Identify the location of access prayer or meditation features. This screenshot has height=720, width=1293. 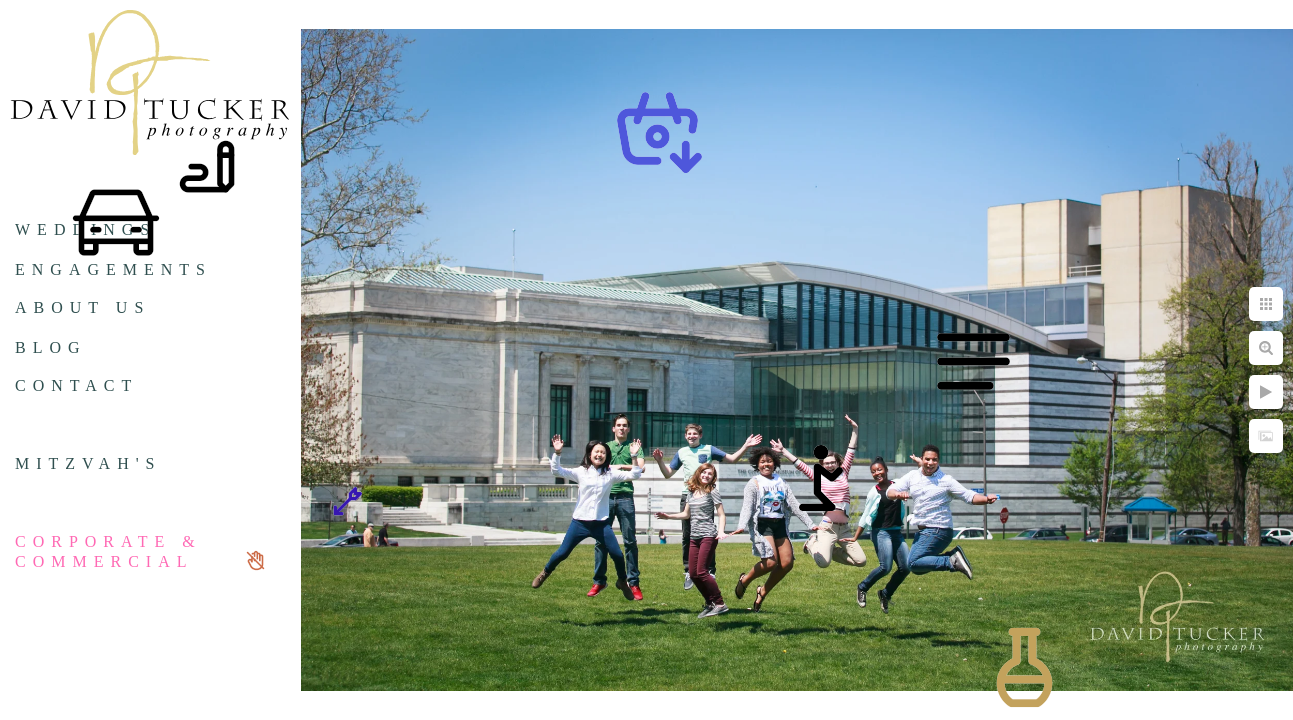
(821, 478).